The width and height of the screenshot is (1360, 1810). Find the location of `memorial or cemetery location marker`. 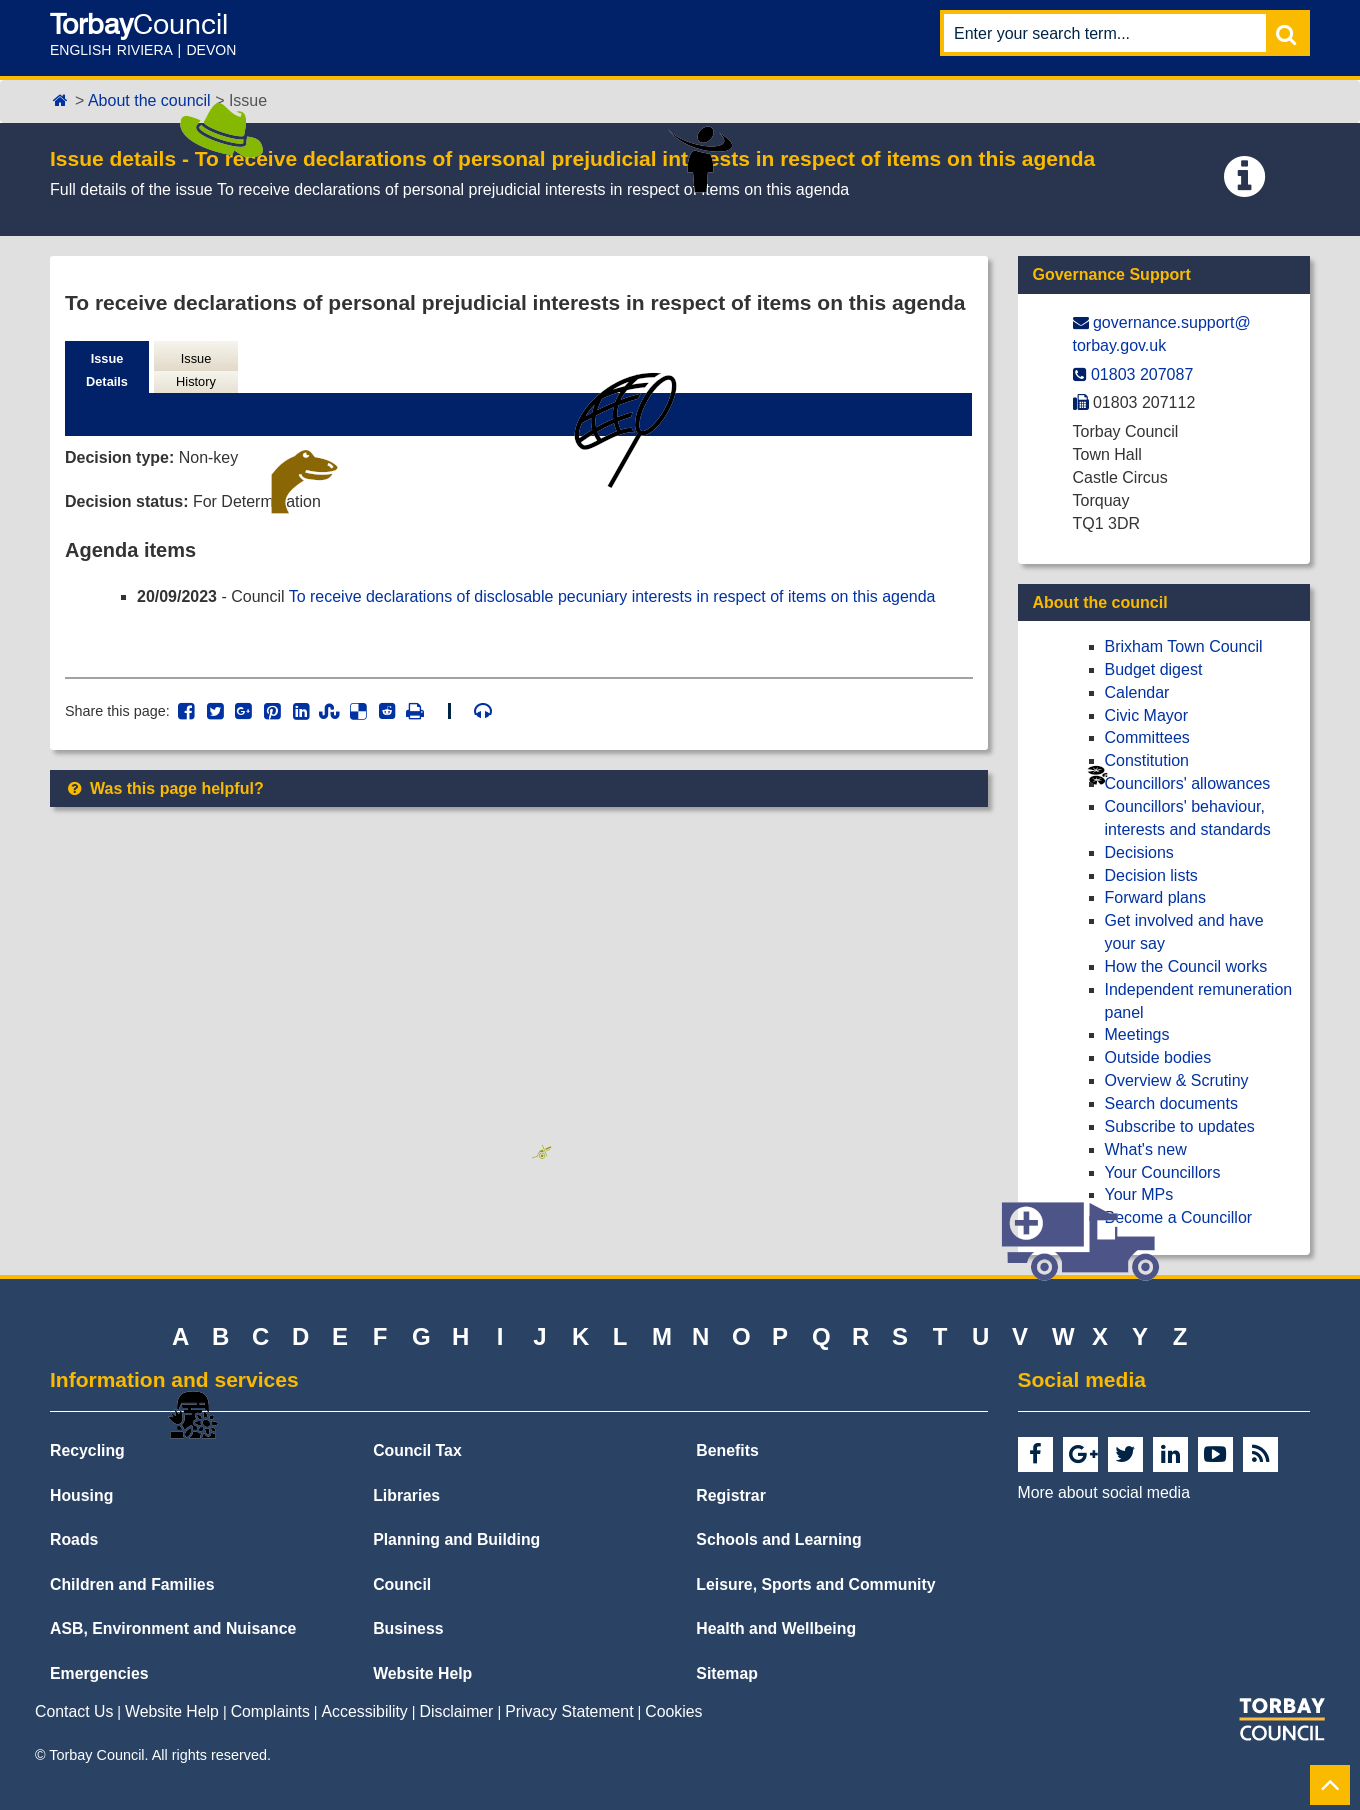

memorial or cemetery location marker is located at coordinates (193, 1414).